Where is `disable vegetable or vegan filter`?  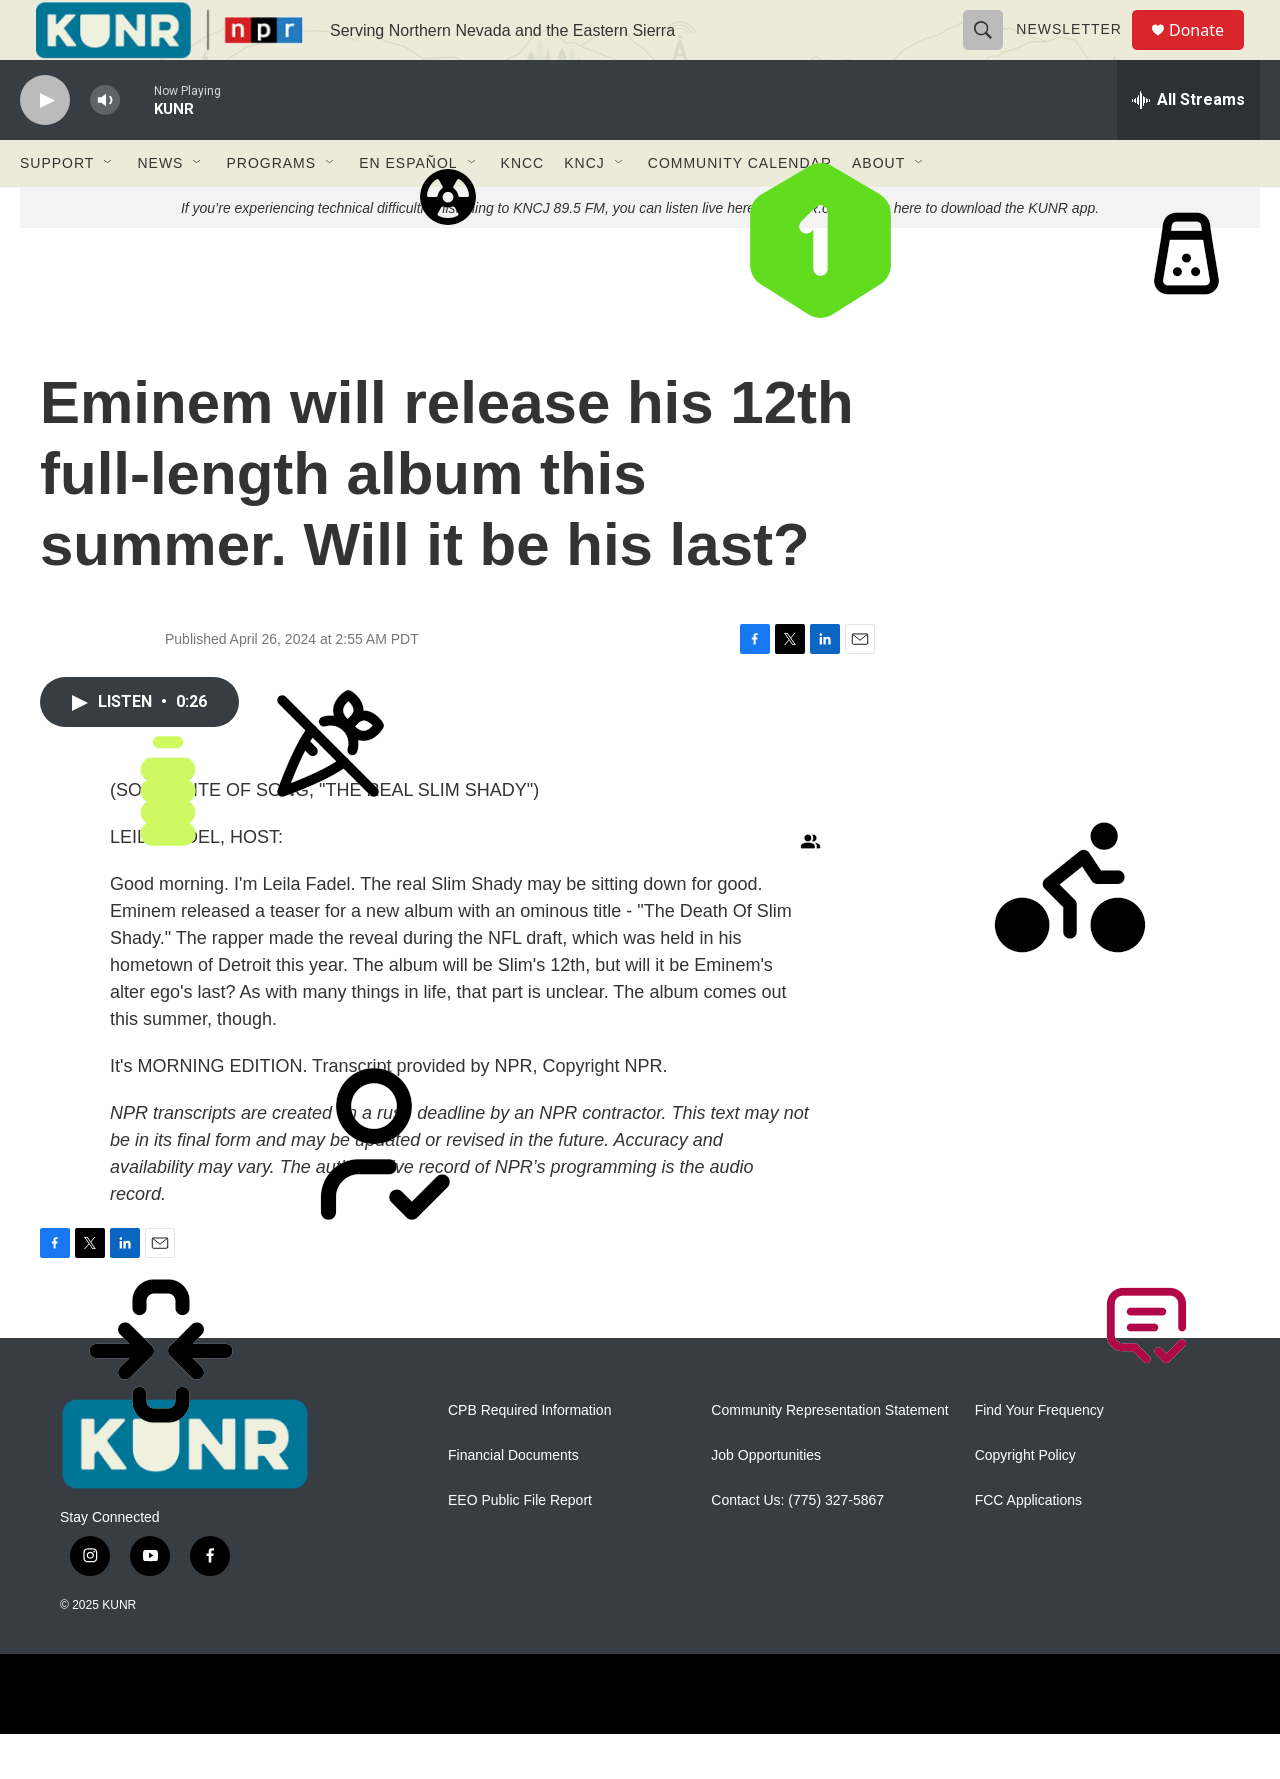 disable vegetable or vegan filter is located at coordinates (328, 746).